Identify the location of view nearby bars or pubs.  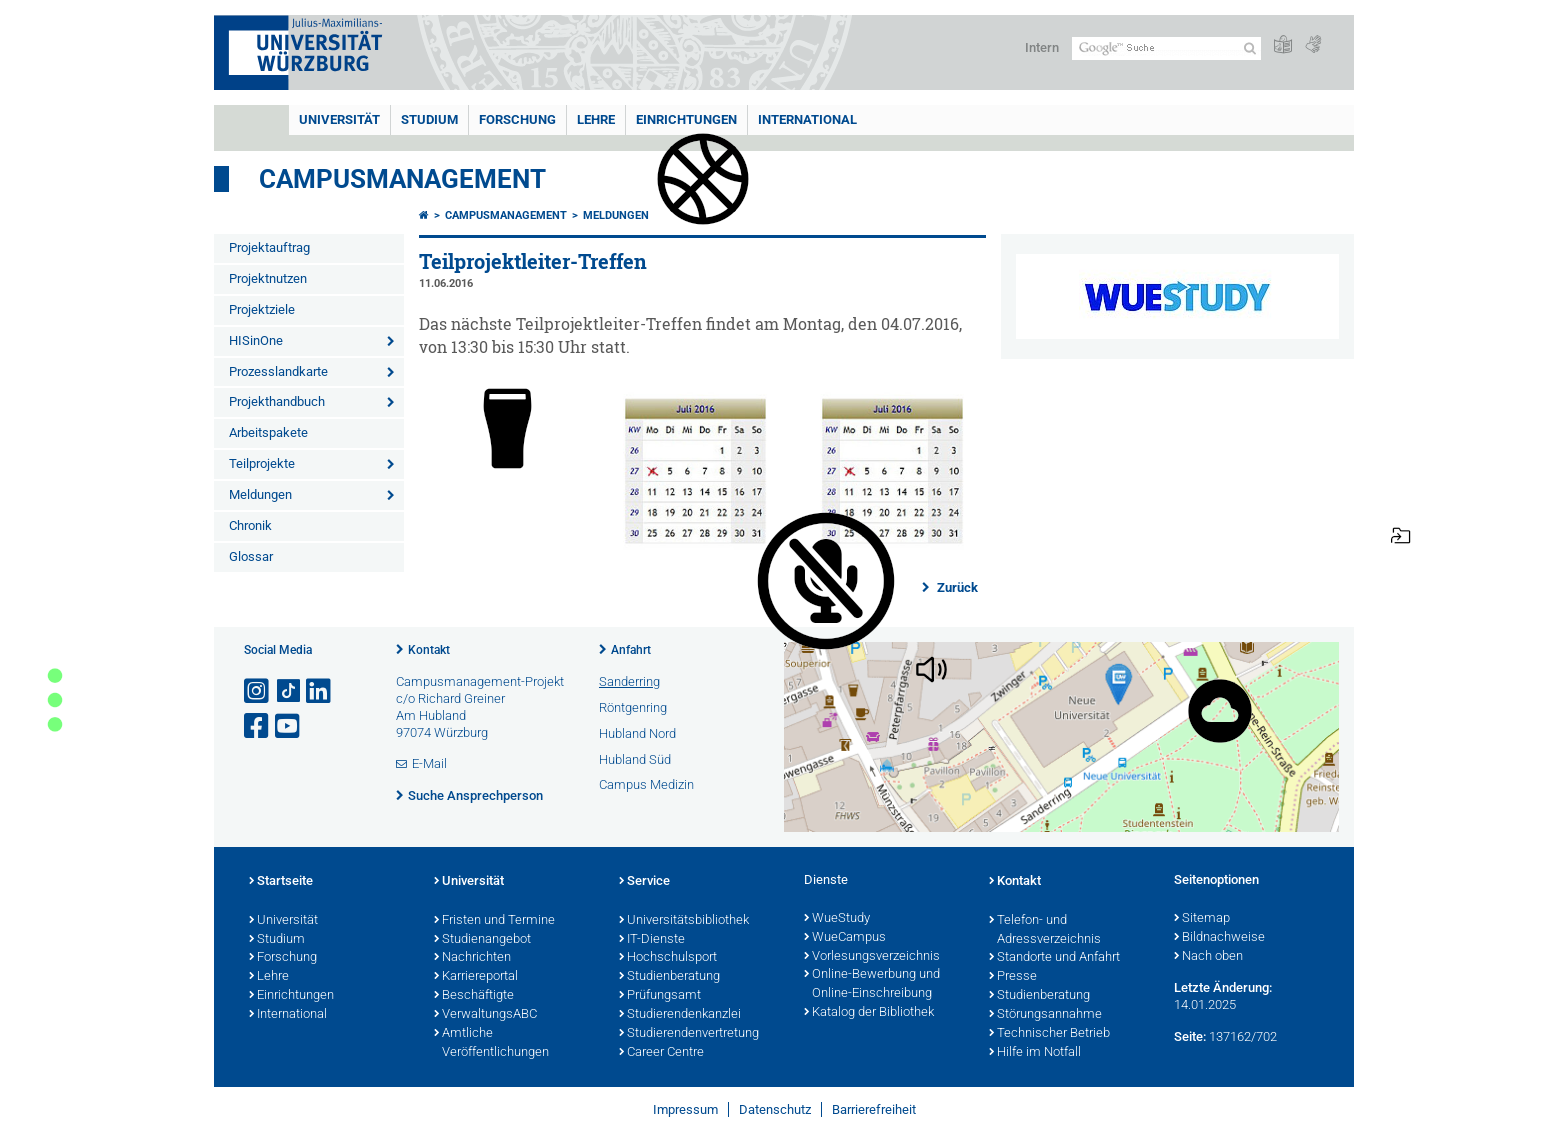
(507, 428).